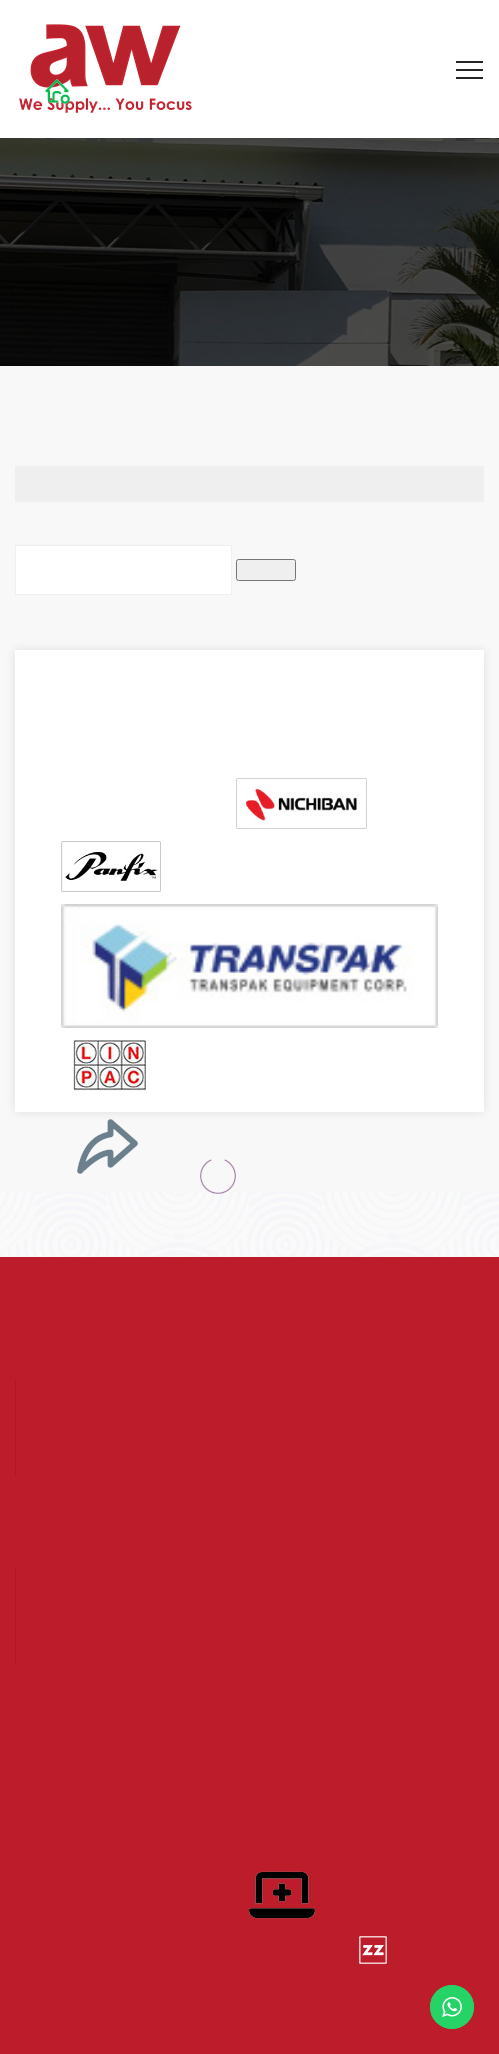  Describe the element at coordinates (107, 1146) in the screenshot. I see `share content with others` at that location.